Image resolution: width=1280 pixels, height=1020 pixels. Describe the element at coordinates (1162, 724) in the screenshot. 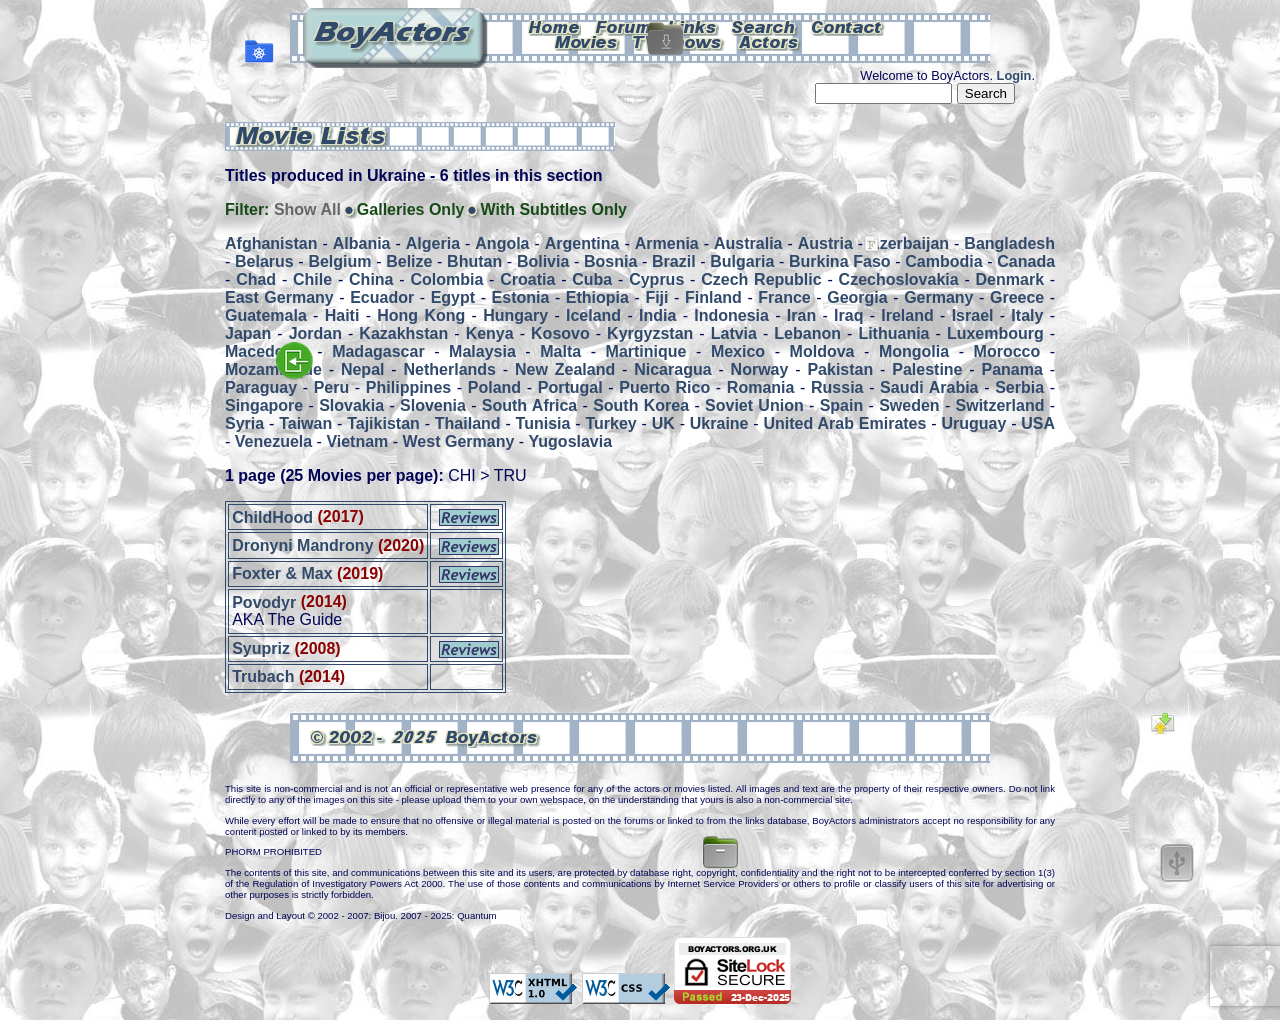

I see `sync incoming and outgoing mail` at that location.